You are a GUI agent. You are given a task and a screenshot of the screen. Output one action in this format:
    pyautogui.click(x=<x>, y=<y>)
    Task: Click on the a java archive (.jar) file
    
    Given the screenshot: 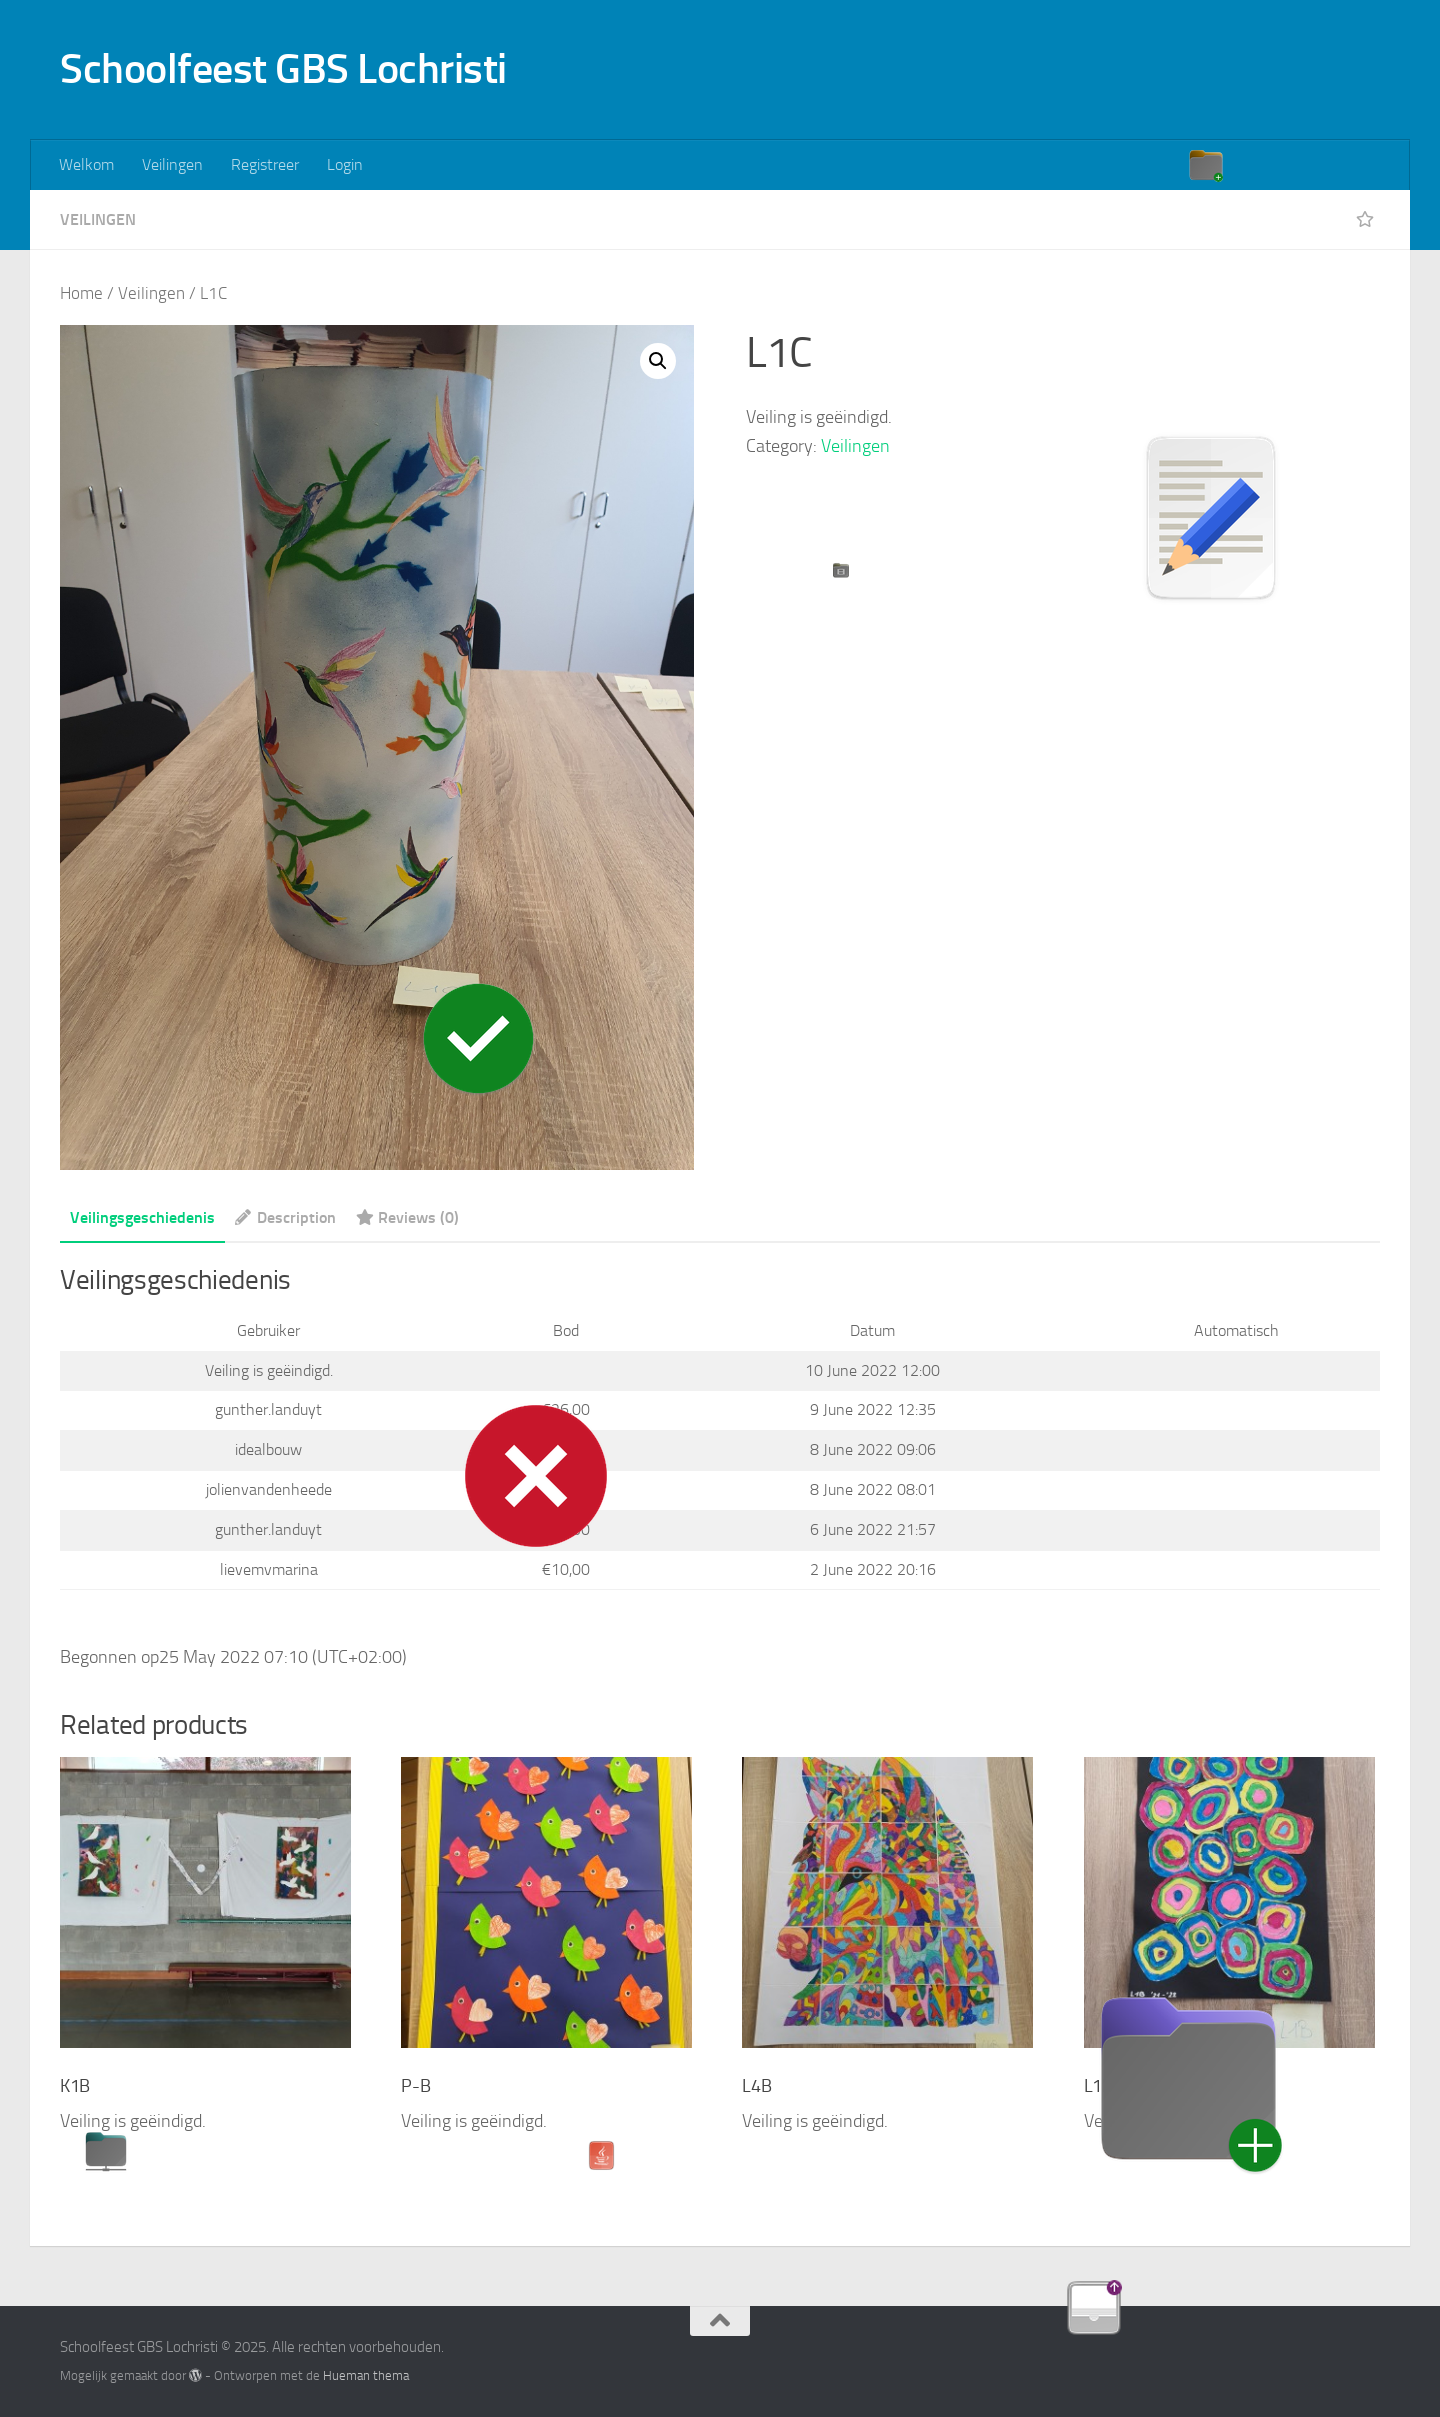 What is the action you would take?
    pyautogui.click(x=601, y=2155)
    